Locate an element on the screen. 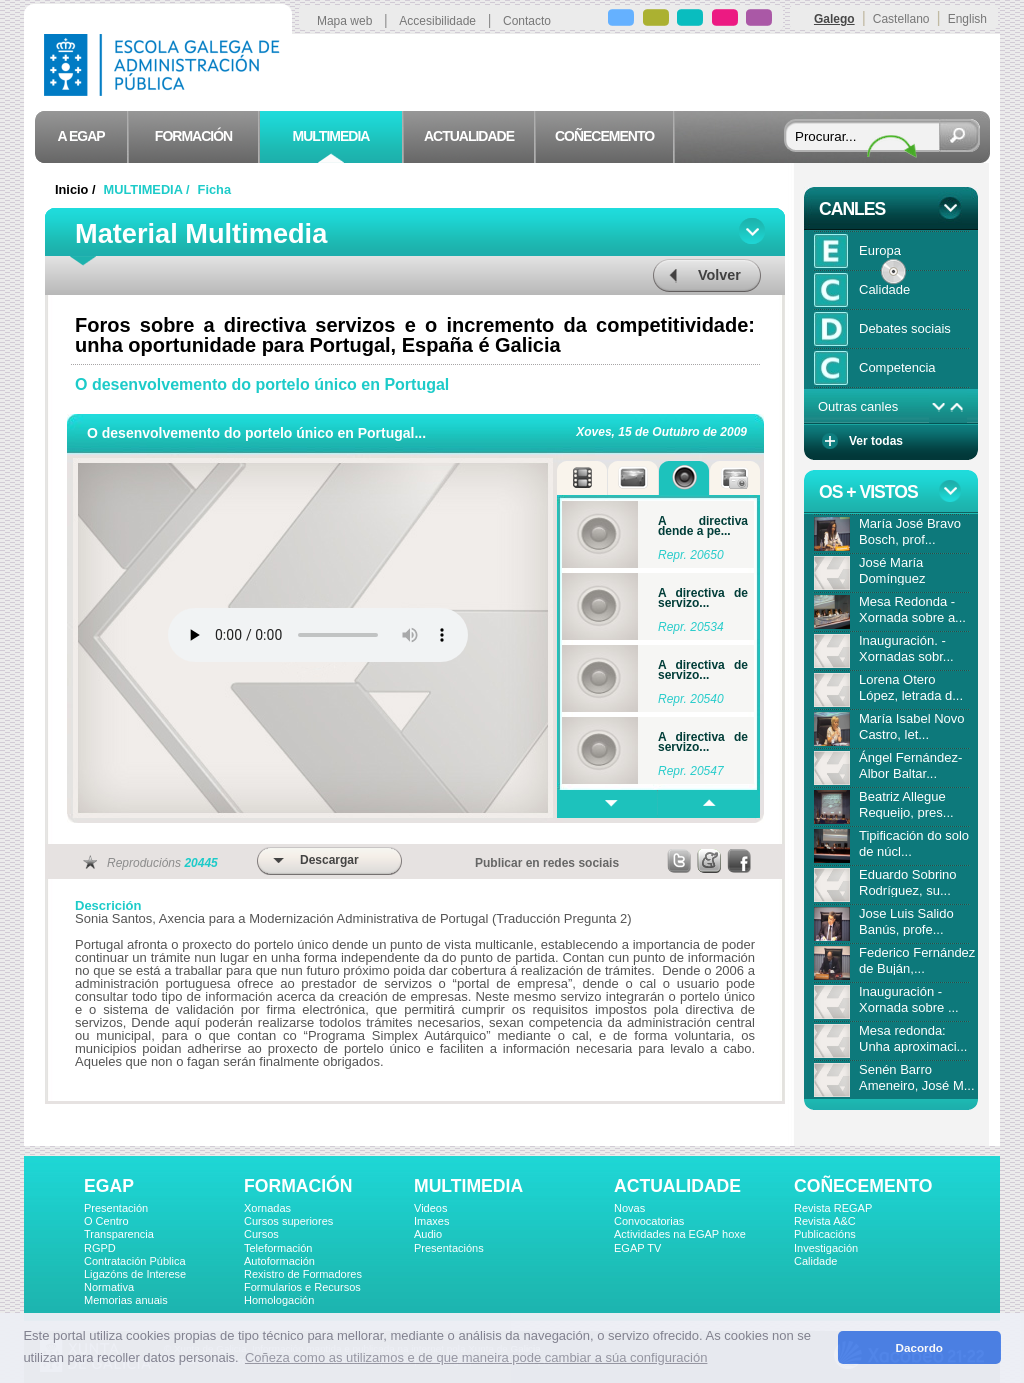  redo the last undone action is located at coordinates (892, 146).